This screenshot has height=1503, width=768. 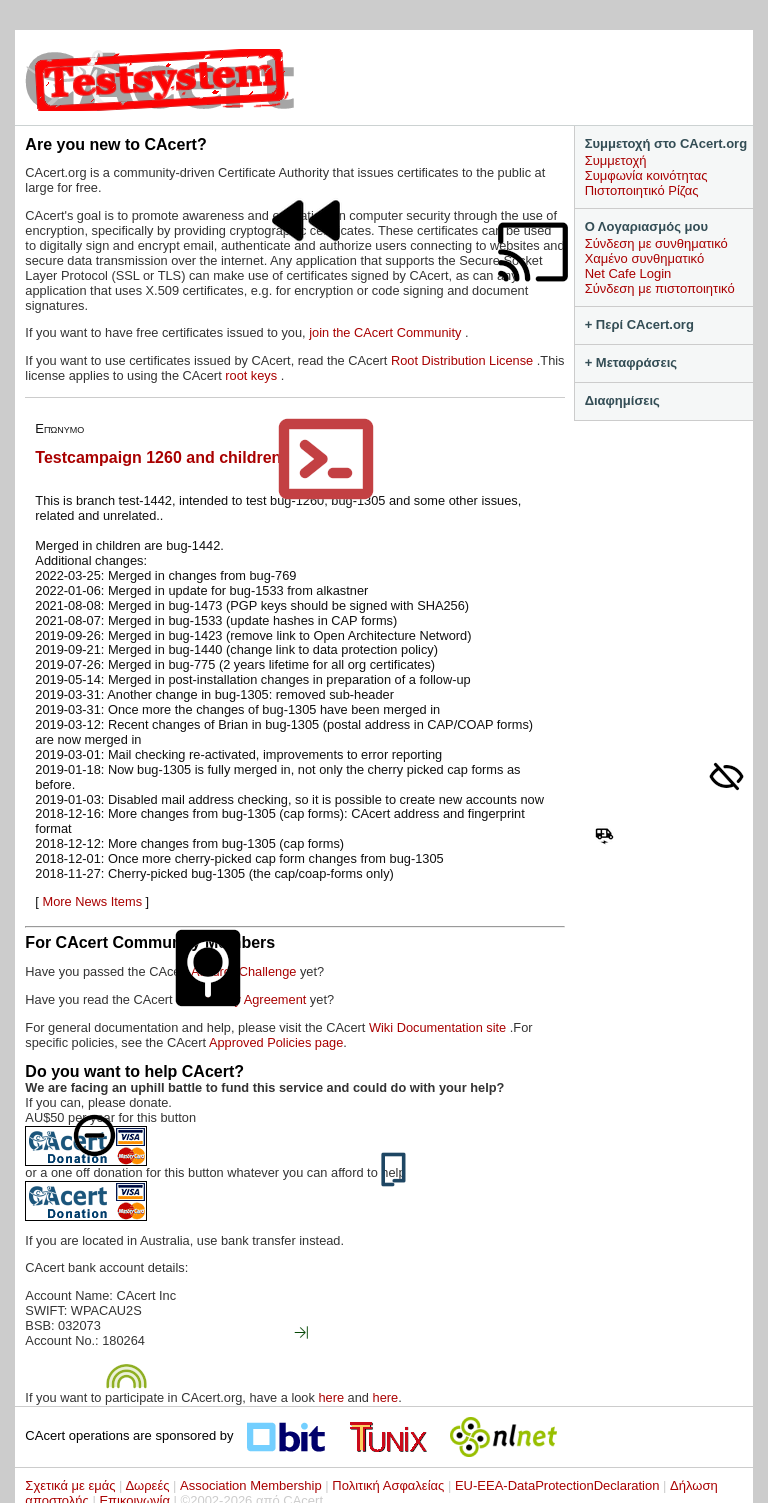 What do you see at coordinates (126, 1377) in the screenshot?
I see `indicates pride or lgbtq+ content` at bounding box center [126, 1377].